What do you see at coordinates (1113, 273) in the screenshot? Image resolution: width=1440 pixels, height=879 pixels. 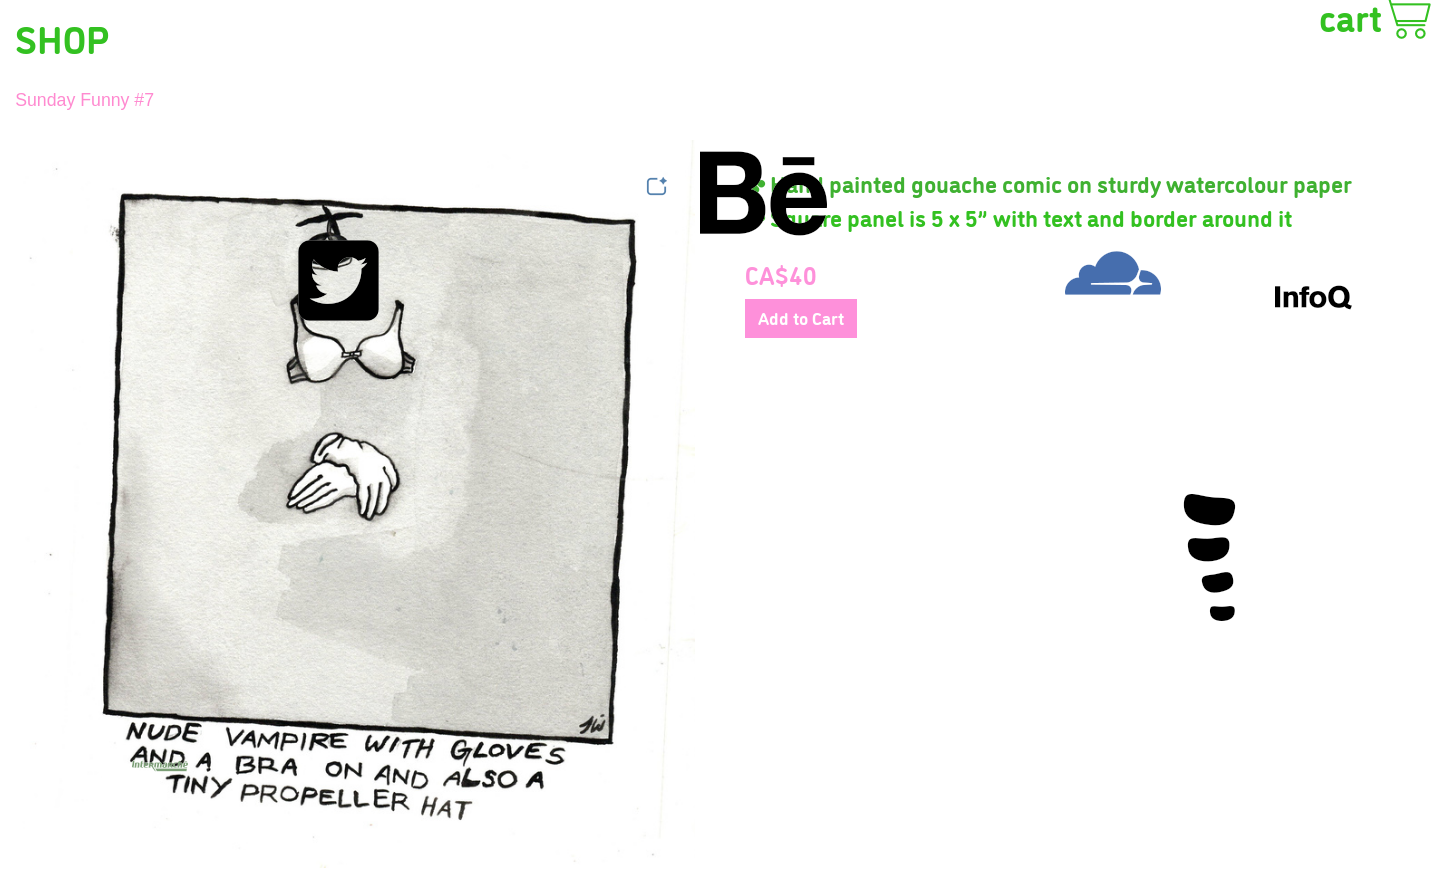 I see `cloudflare logo` at bounding box center [1113, 273].